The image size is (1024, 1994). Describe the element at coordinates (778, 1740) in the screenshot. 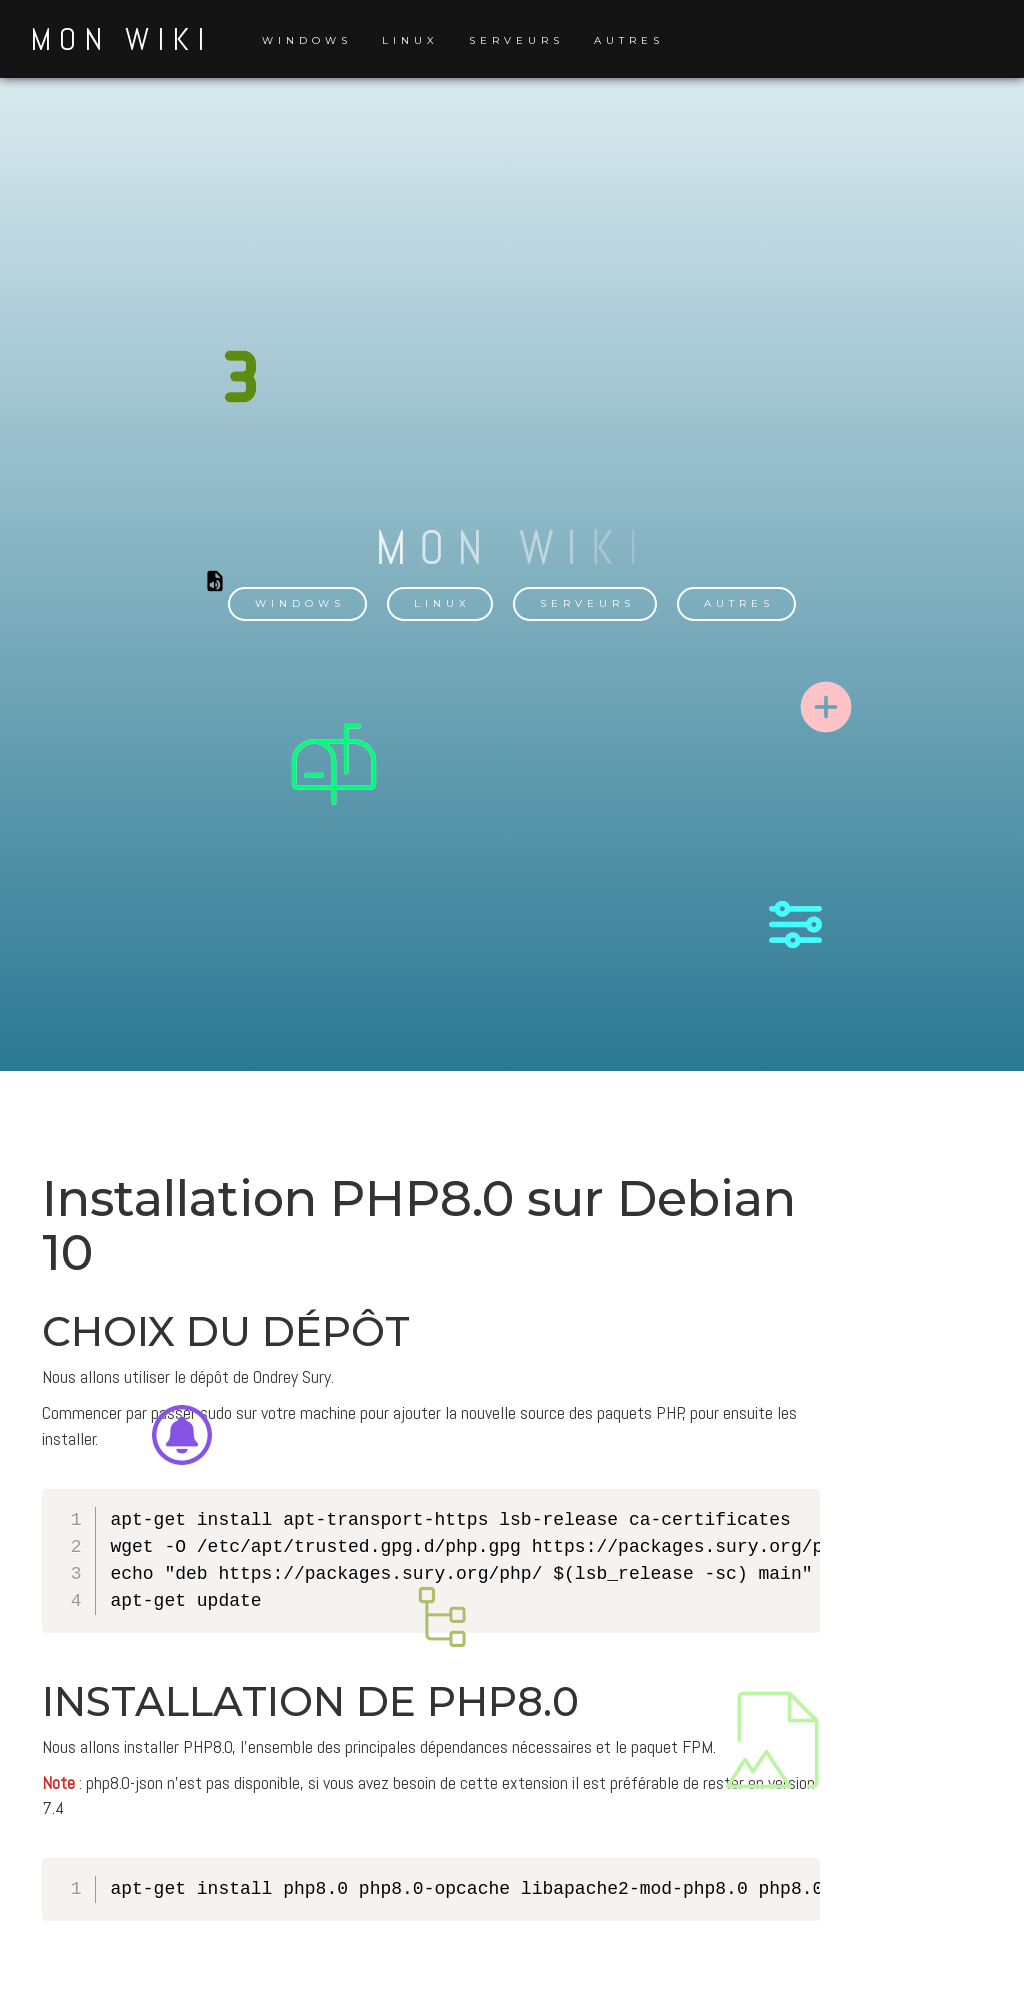

I see `view image file` at that location.